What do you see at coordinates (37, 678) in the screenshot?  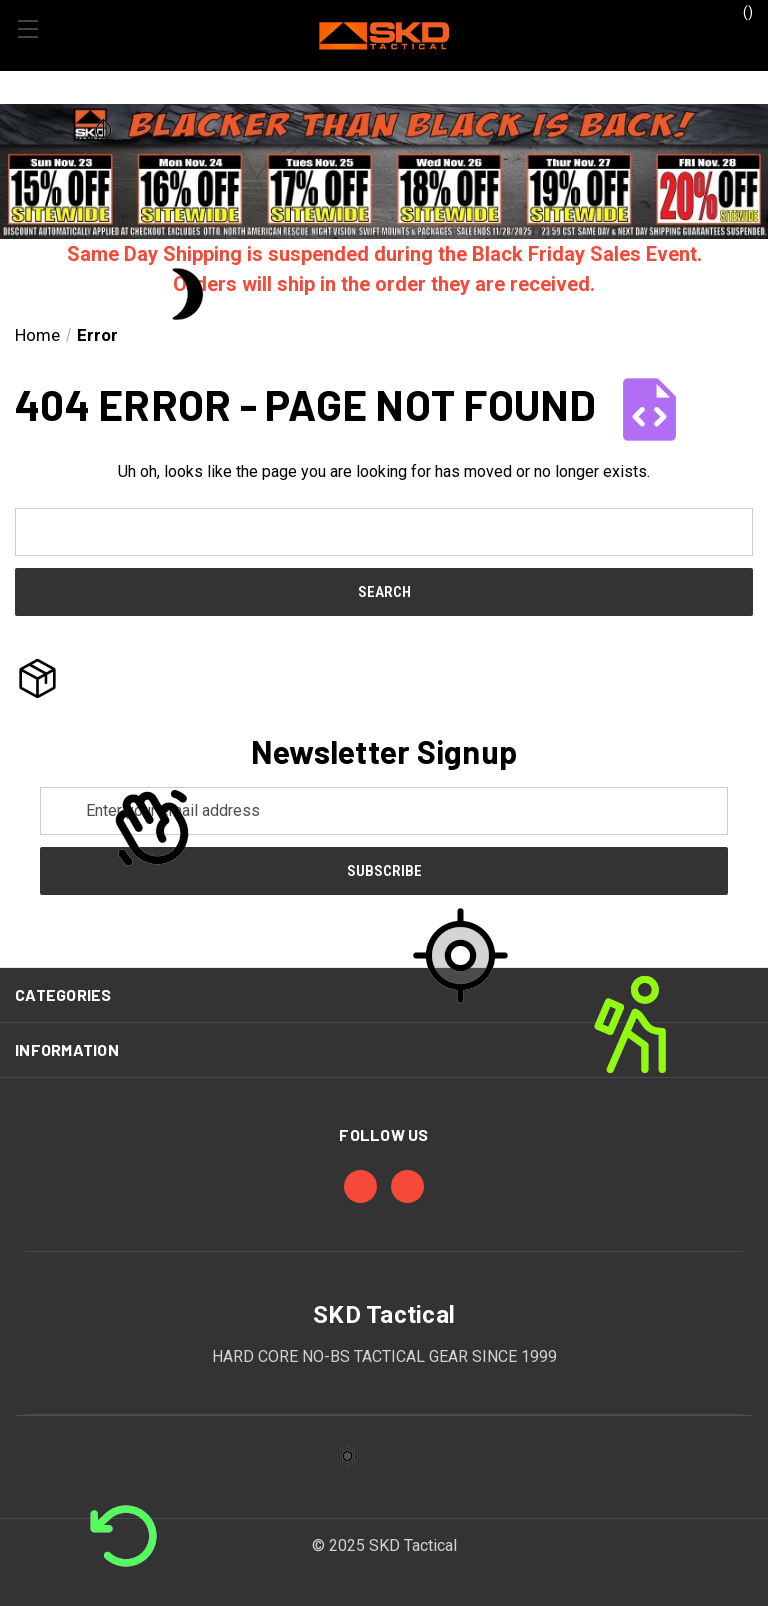 I see `view order or shipment details` at bounding box center [37, 678].